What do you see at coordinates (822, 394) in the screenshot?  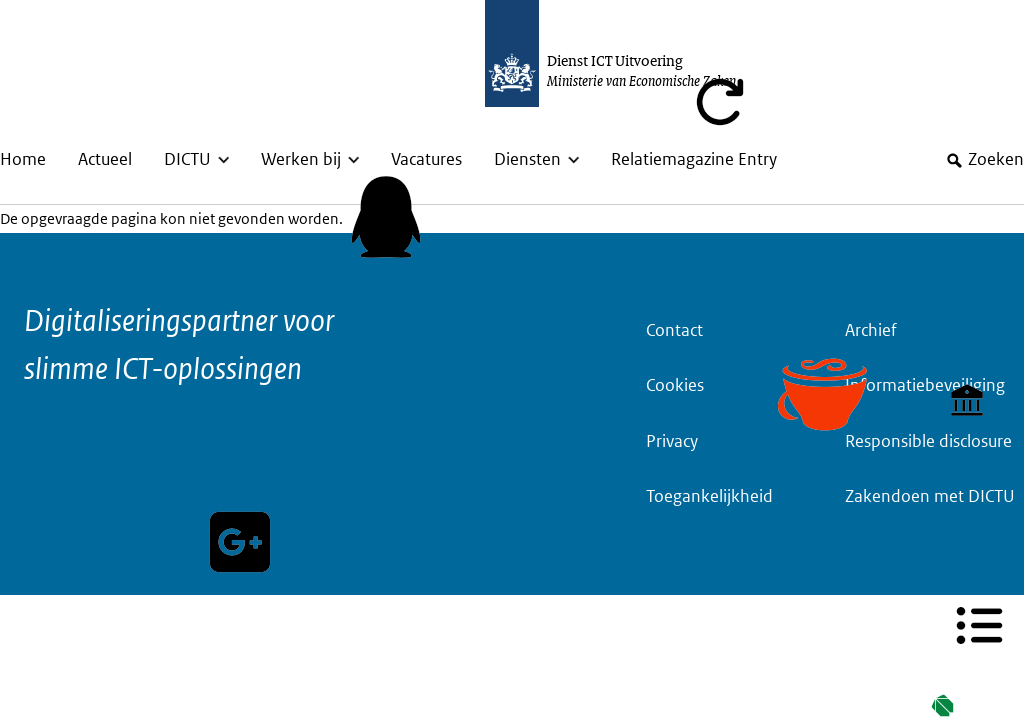 I see `indicates coffeescript programming language` at bounding box center [822, 394].